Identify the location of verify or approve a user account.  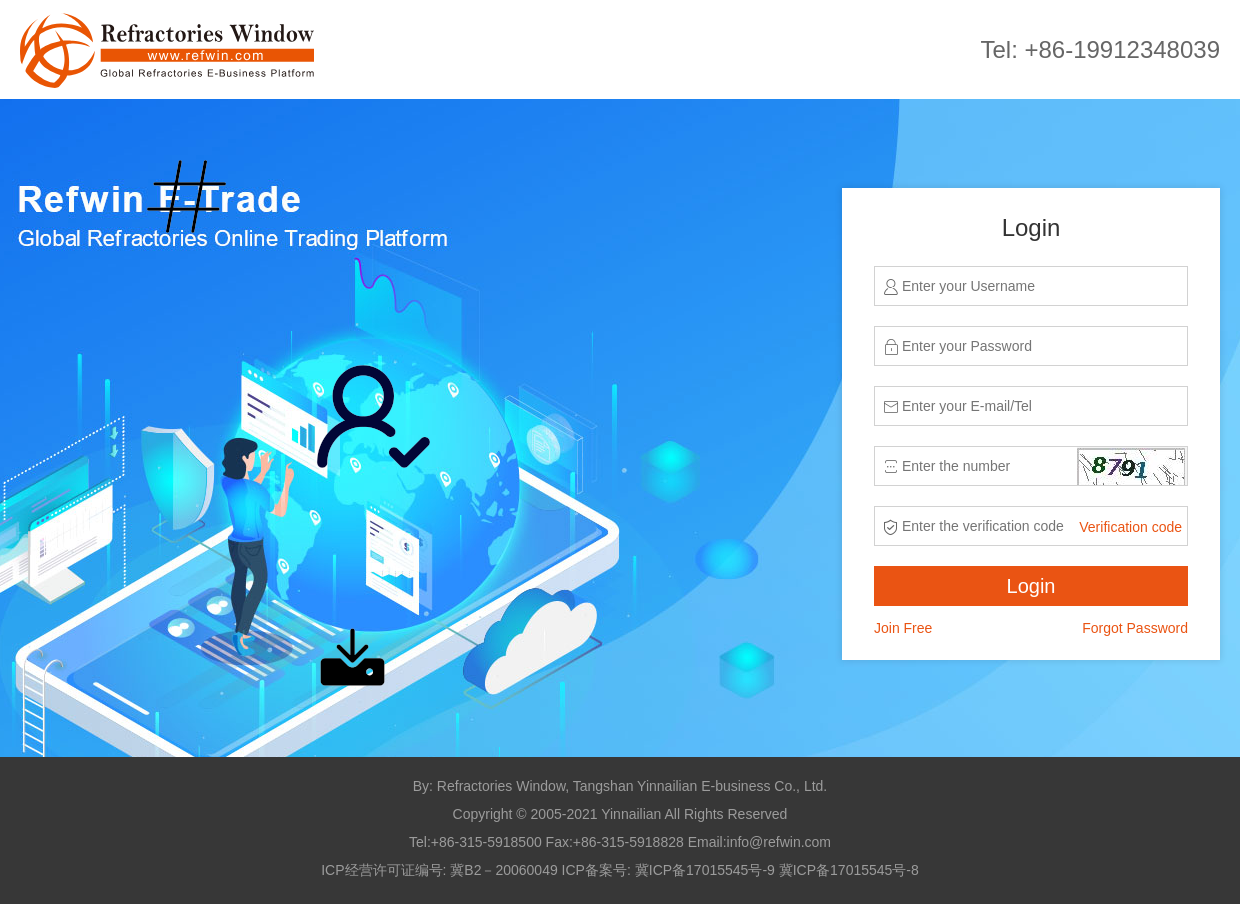
(373, 416).